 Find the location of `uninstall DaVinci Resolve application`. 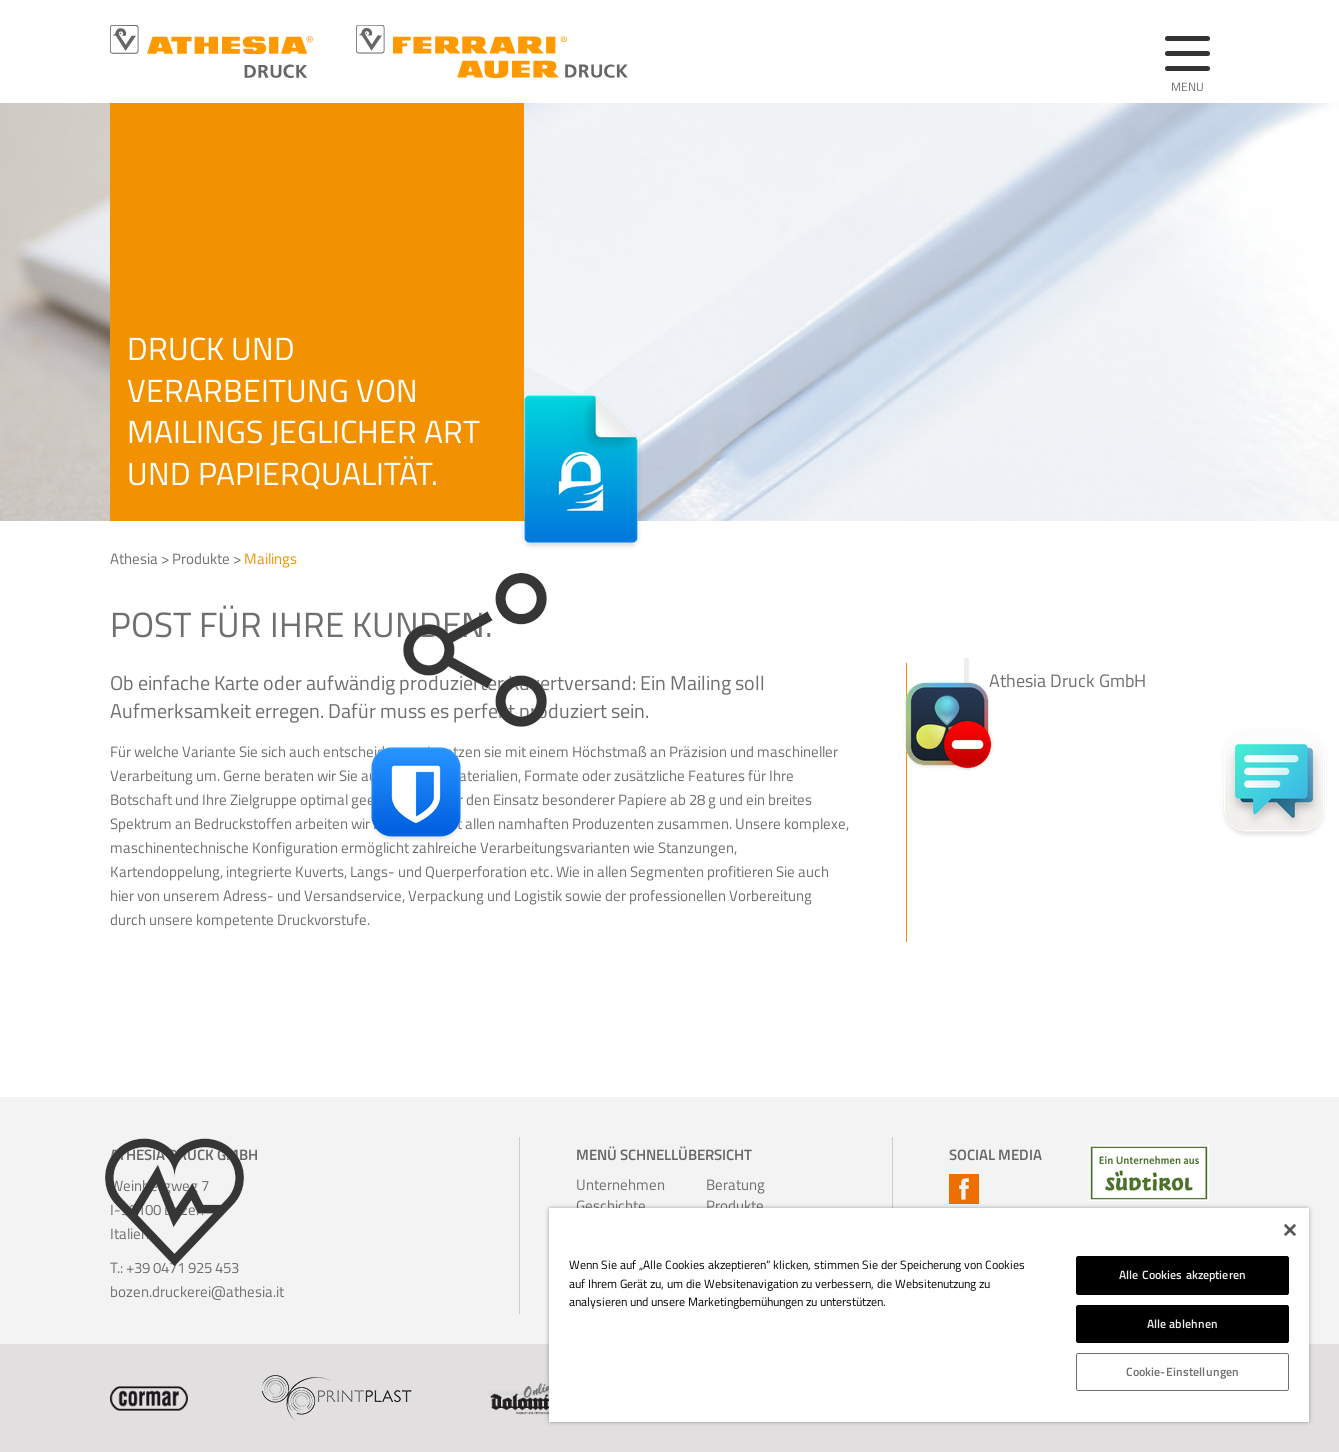

uninstall DaVinci Resolve application is located at coordinates (947, 724).